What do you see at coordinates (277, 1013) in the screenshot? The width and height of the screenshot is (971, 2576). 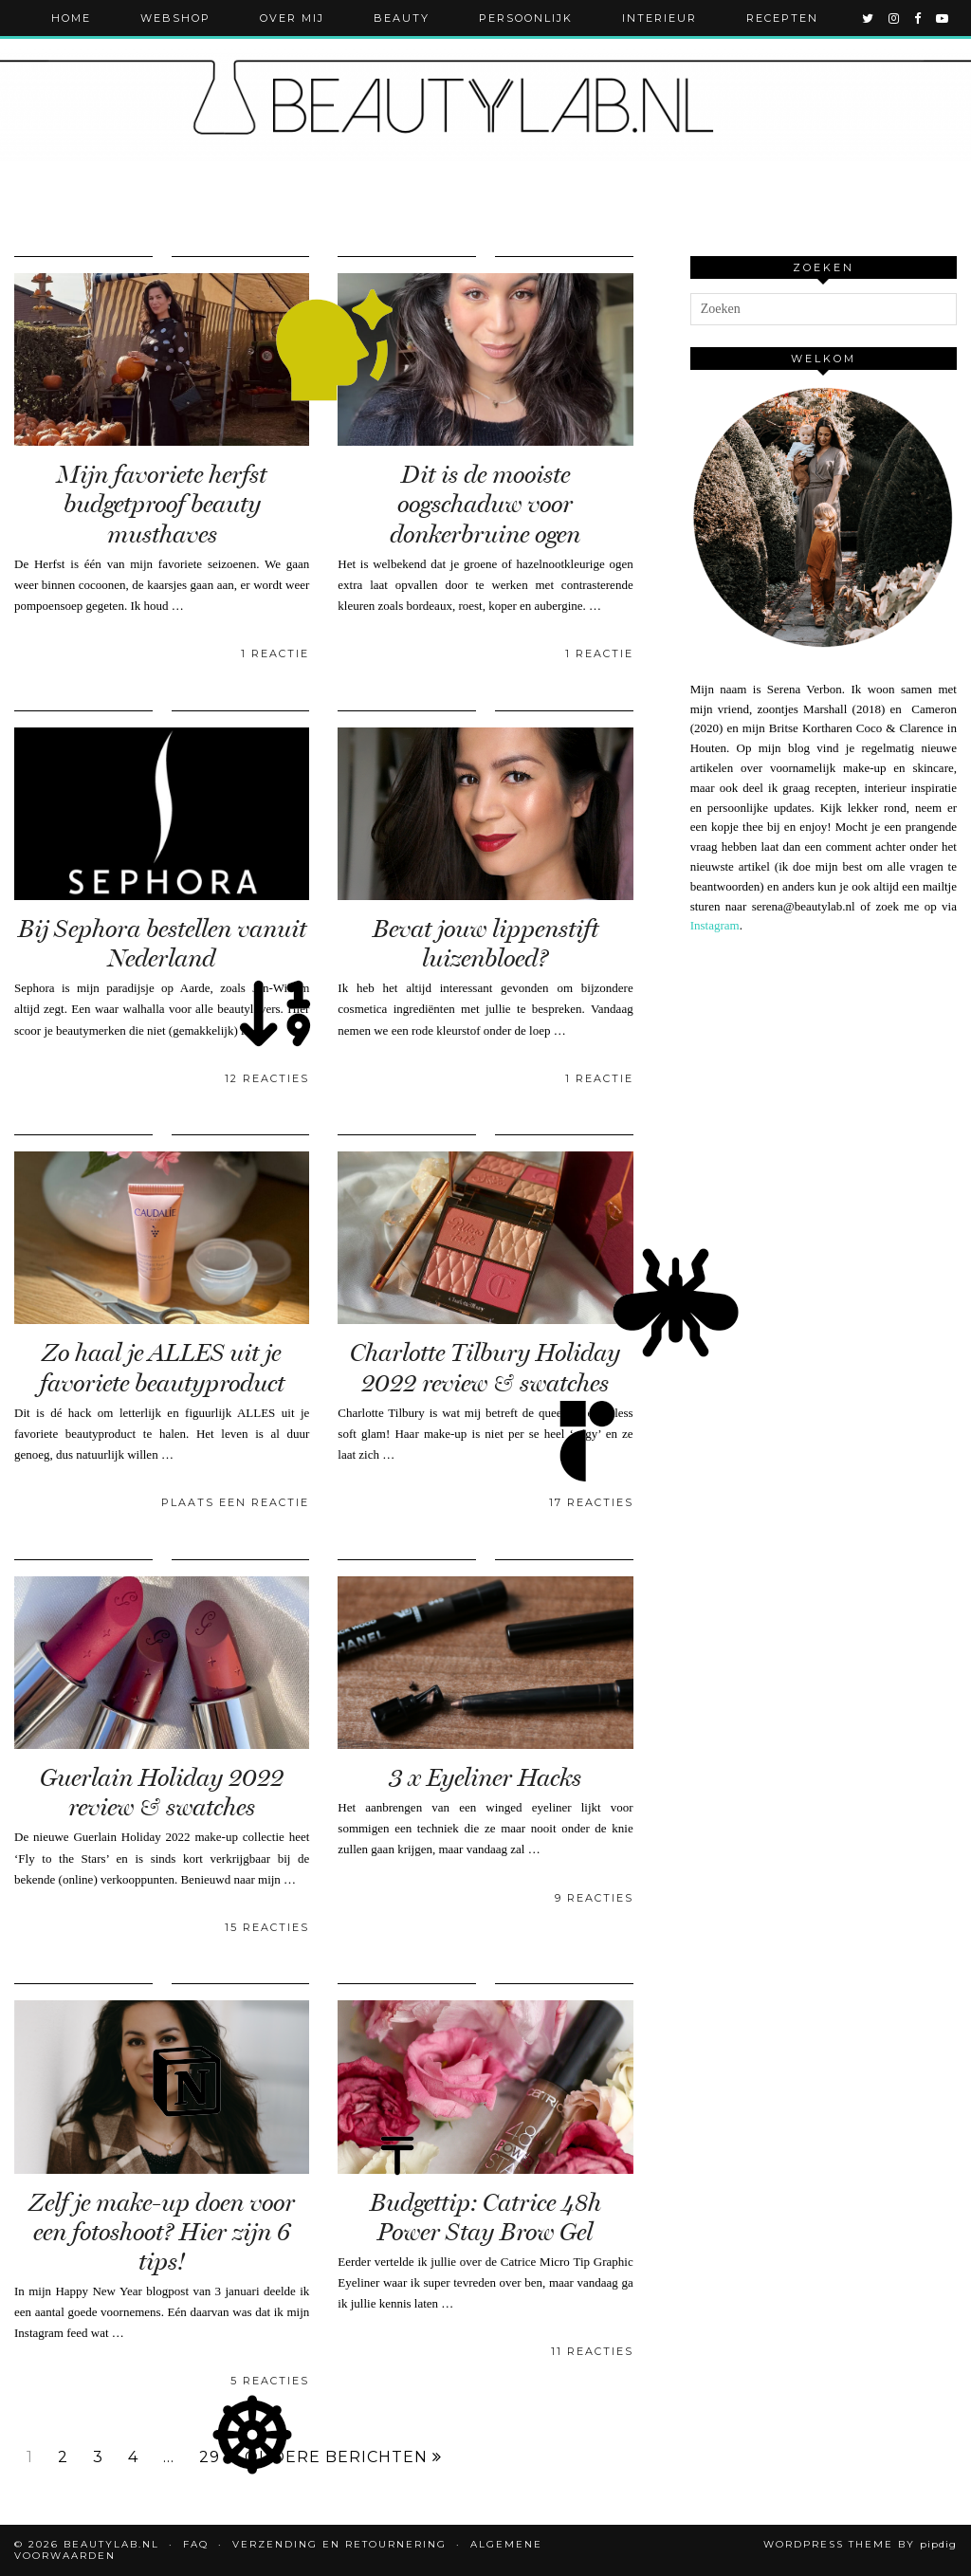 I see `sort items in ascending numerical order` at bounding box center [277, 1013].